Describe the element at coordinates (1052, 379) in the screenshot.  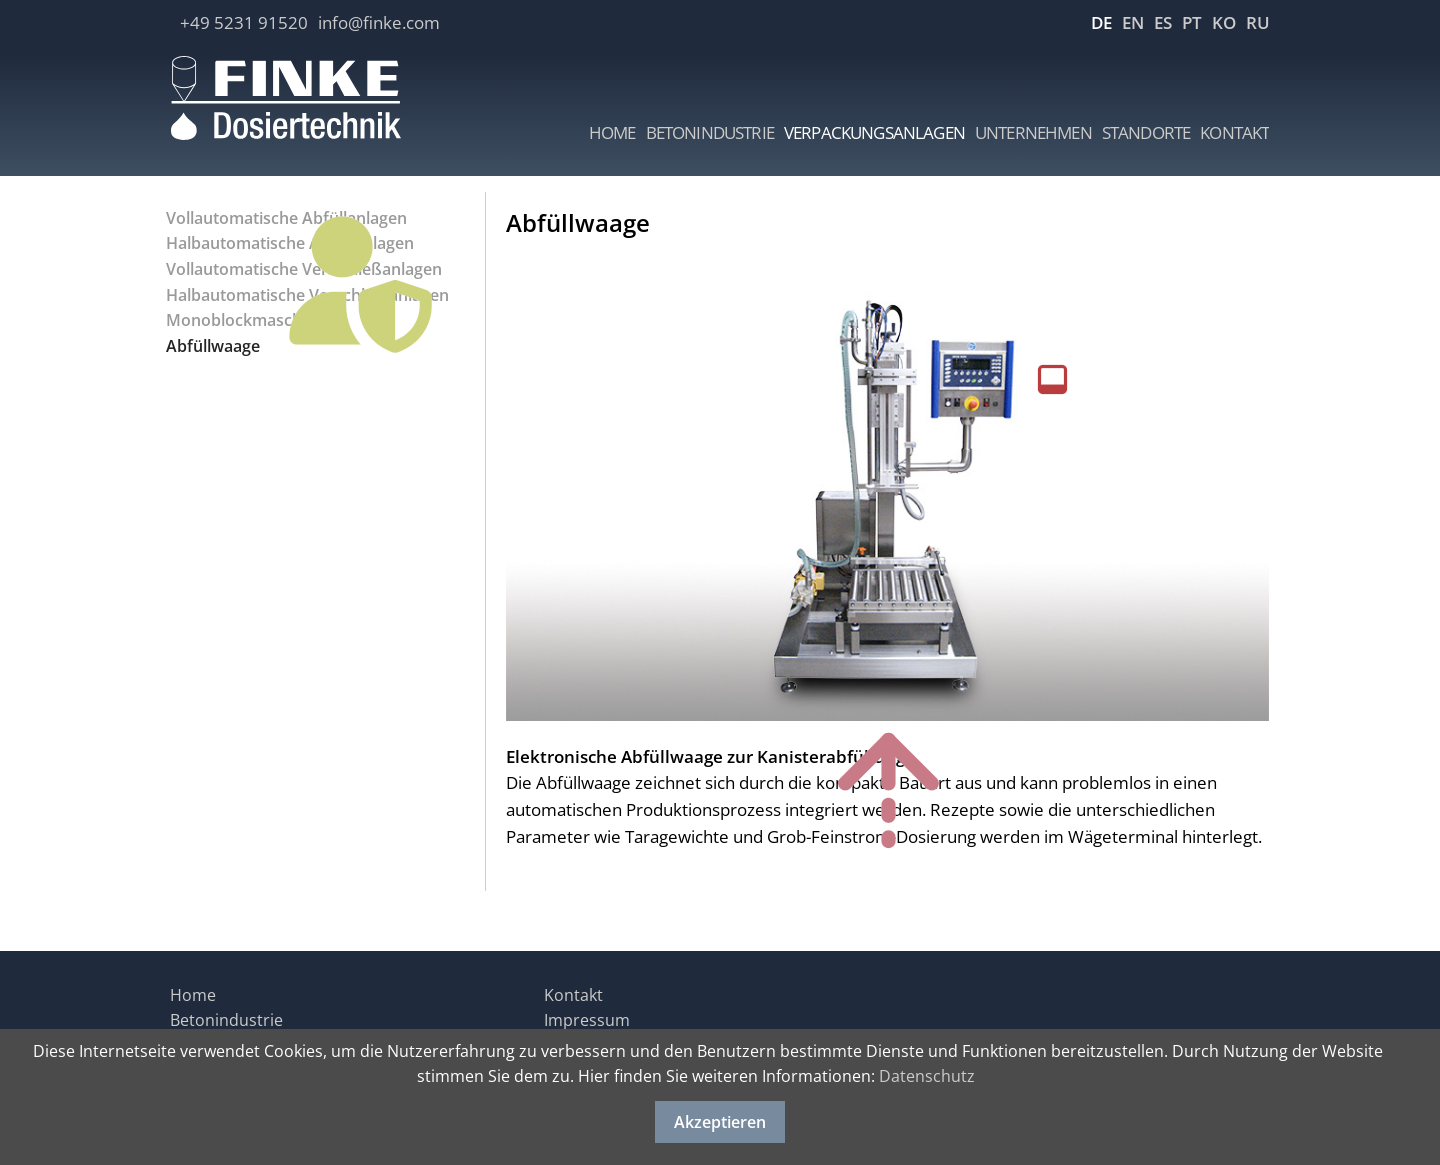
I see `toggle bottom navigation bar visibility` at that location.